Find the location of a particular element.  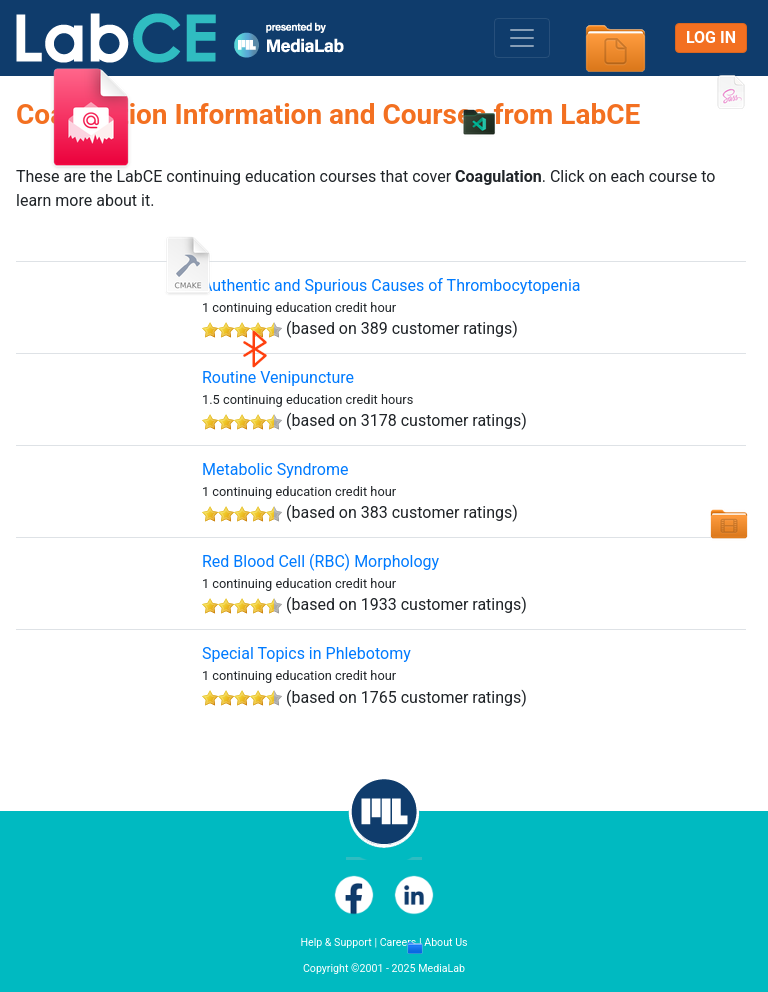

access bluetooth settings is located at coordinates (255, 349).